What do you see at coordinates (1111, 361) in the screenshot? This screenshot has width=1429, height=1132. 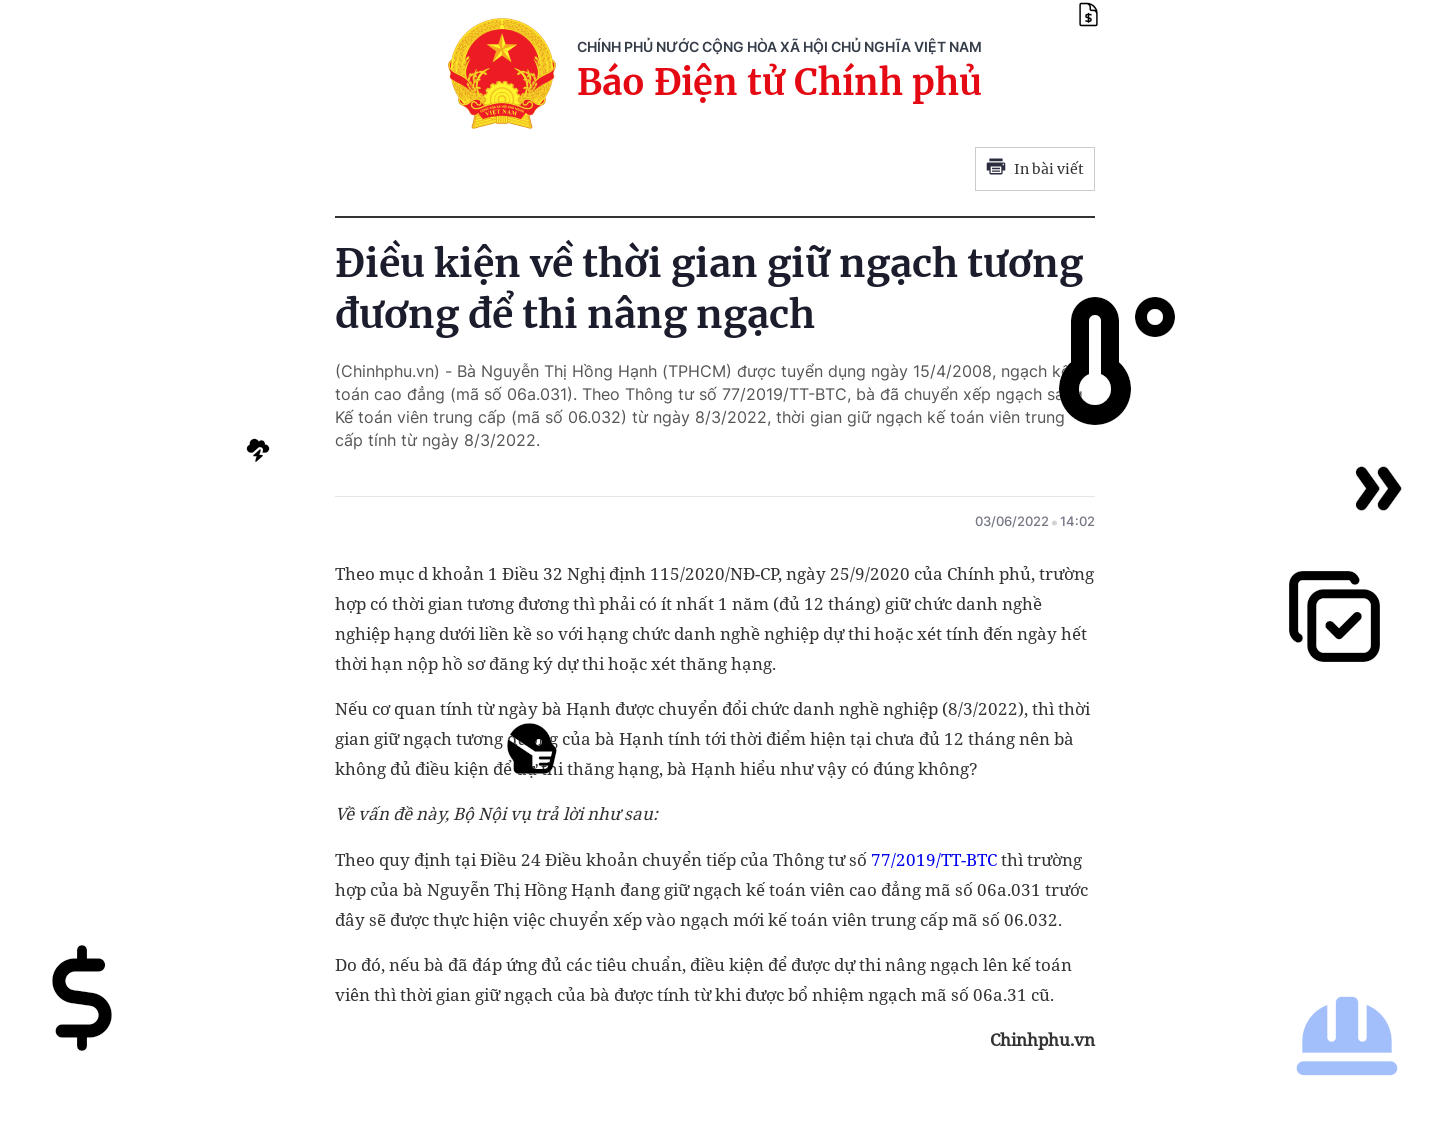 I see `indicates high temperature reading` at bounding box center [1111, 361].